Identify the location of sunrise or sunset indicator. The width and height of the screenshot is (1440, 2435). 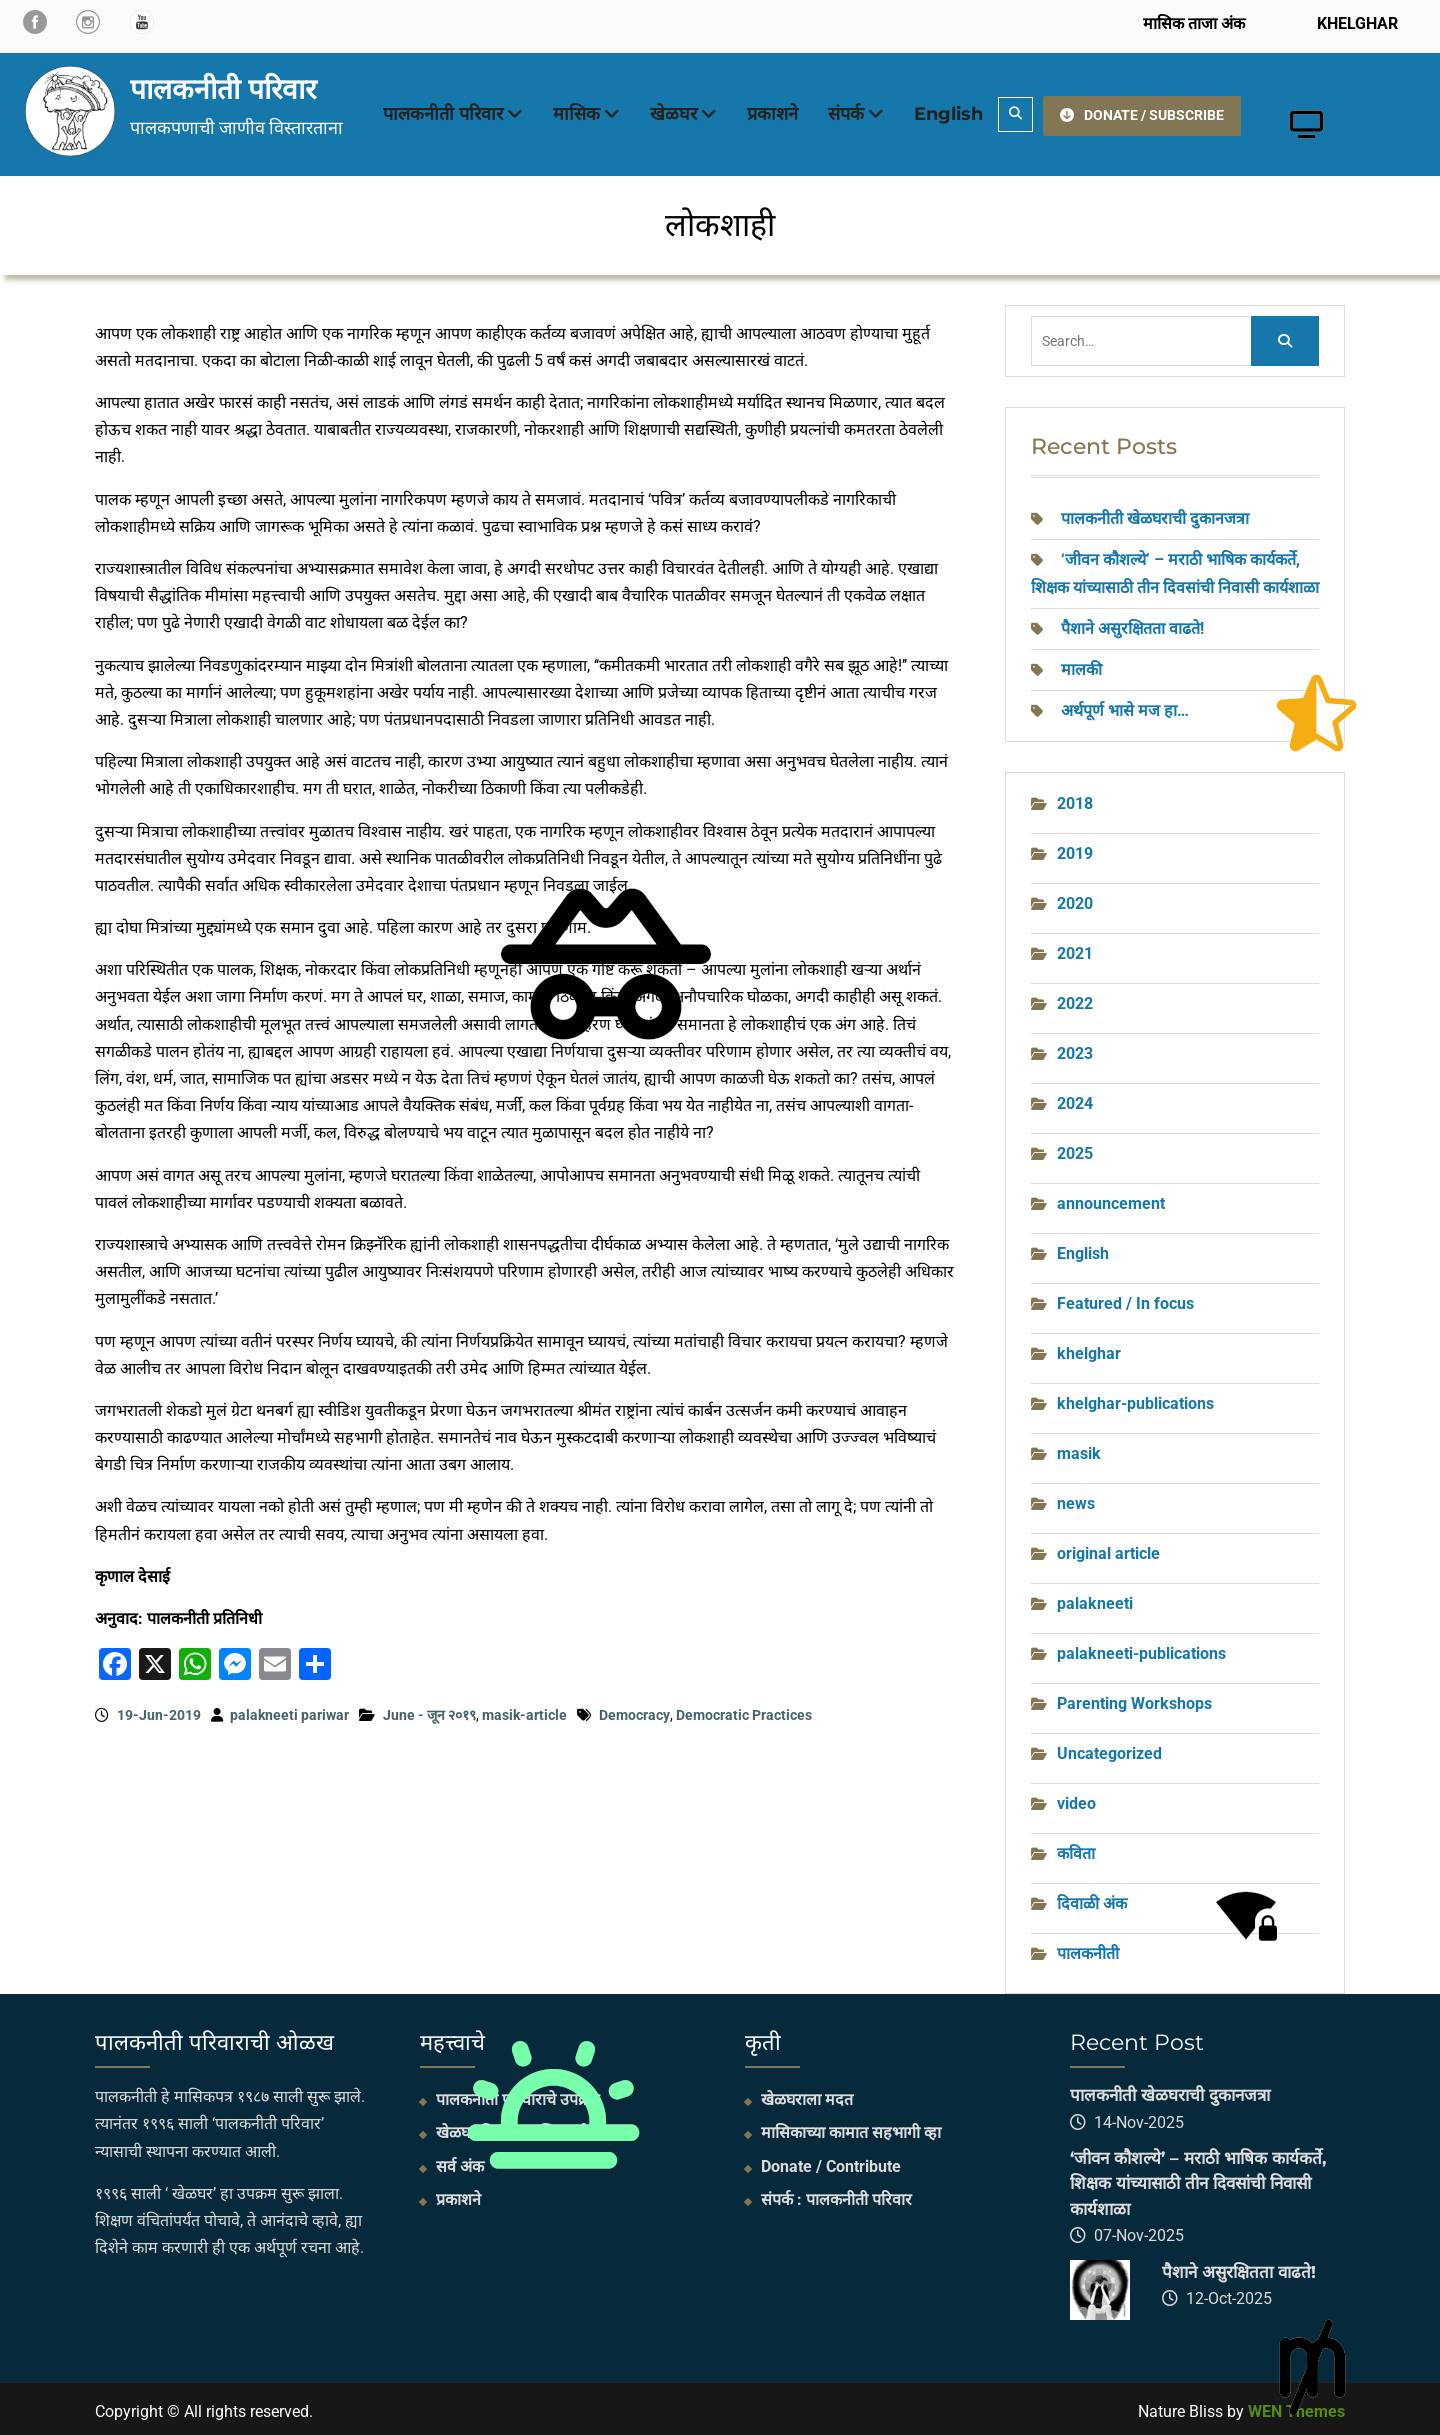
(553, 2110).